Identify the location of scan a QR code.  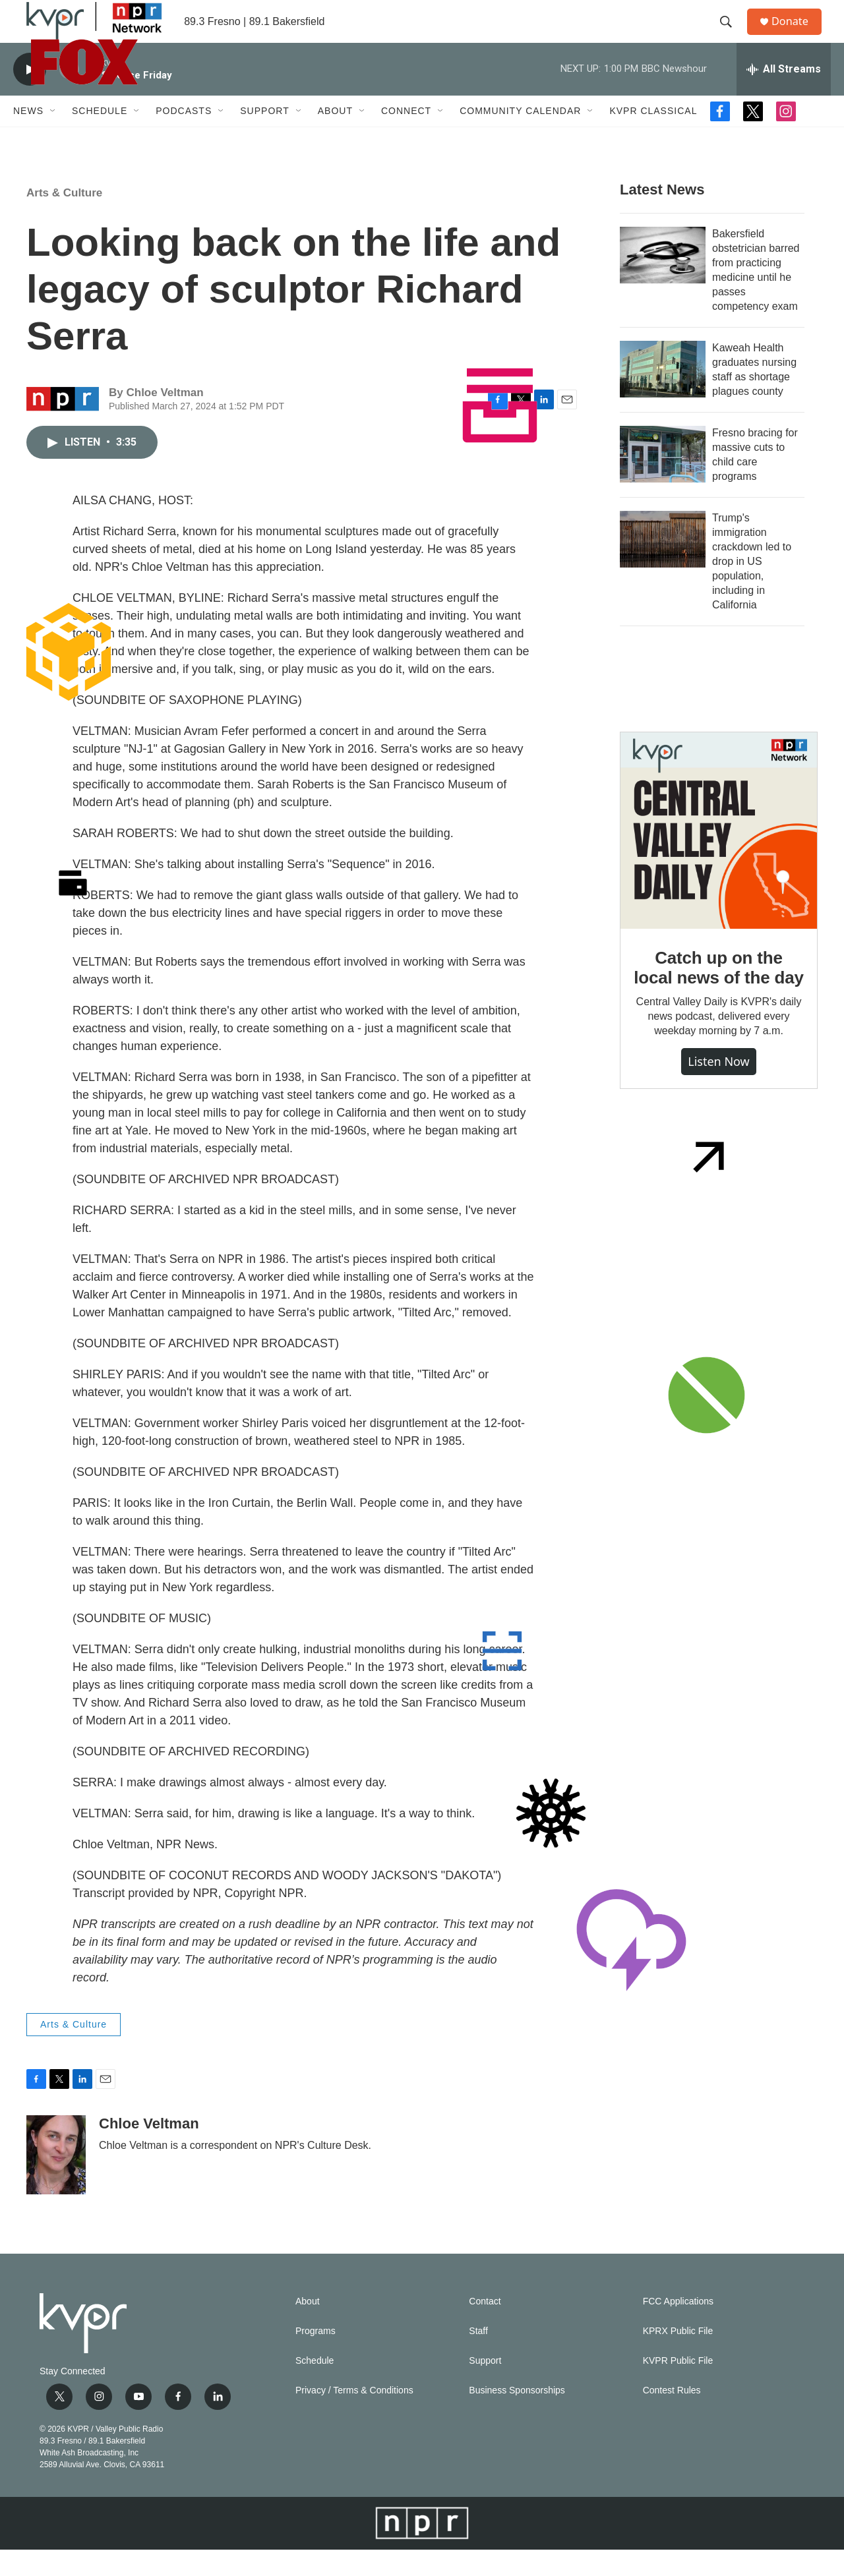
(502, 1651).